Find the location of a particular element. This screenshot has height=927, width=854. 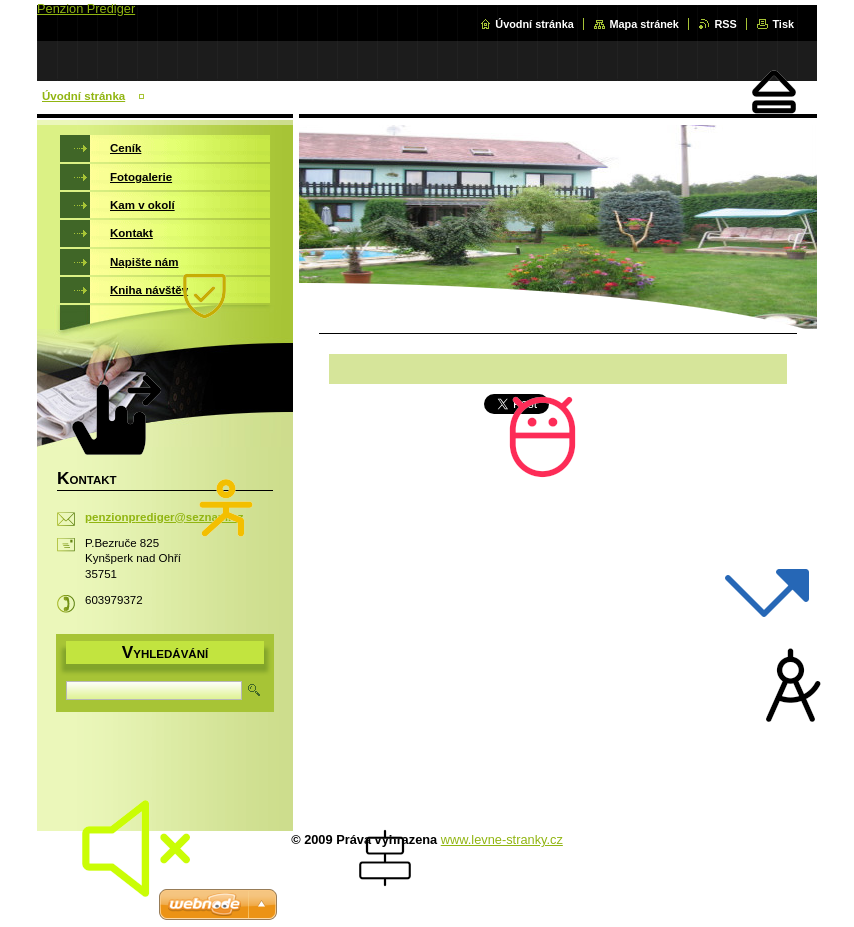

indicates verified or secure status is located at coordinates (204, 293).